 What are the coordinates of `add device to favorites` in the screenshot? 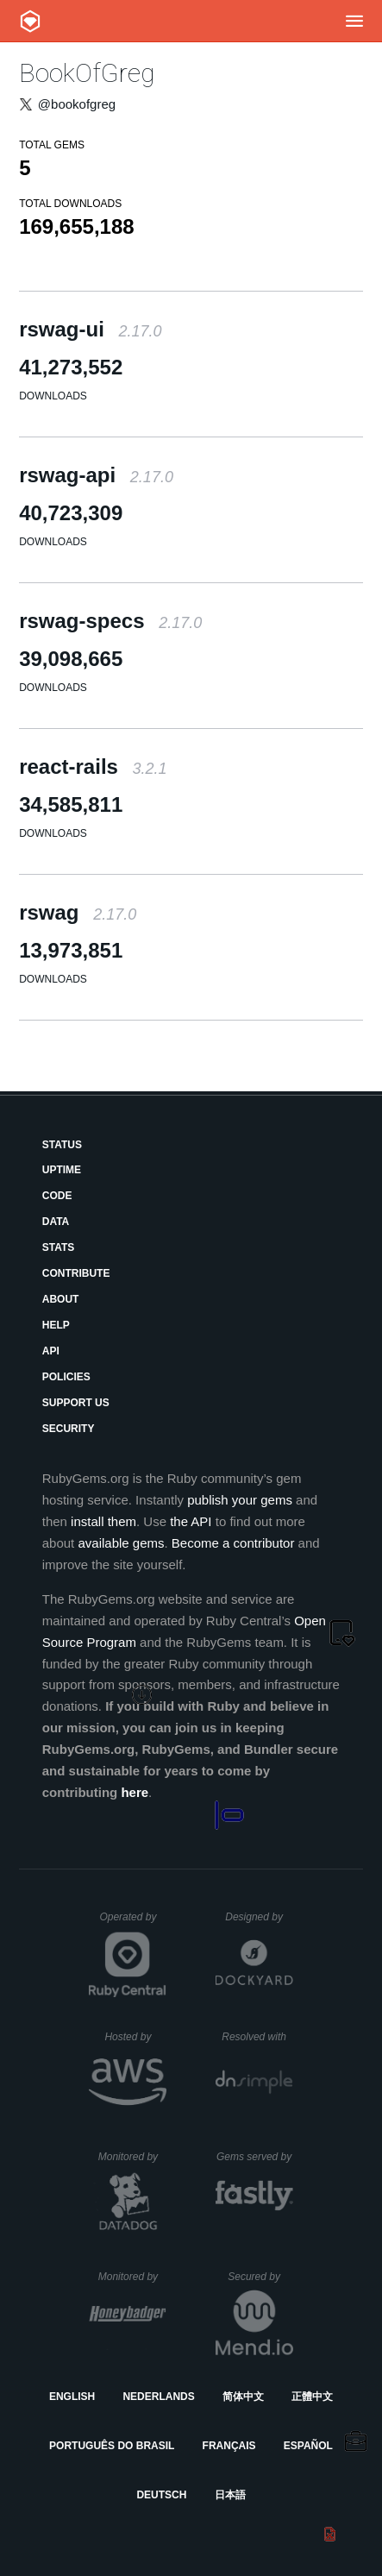 It's located at (341, 1632).